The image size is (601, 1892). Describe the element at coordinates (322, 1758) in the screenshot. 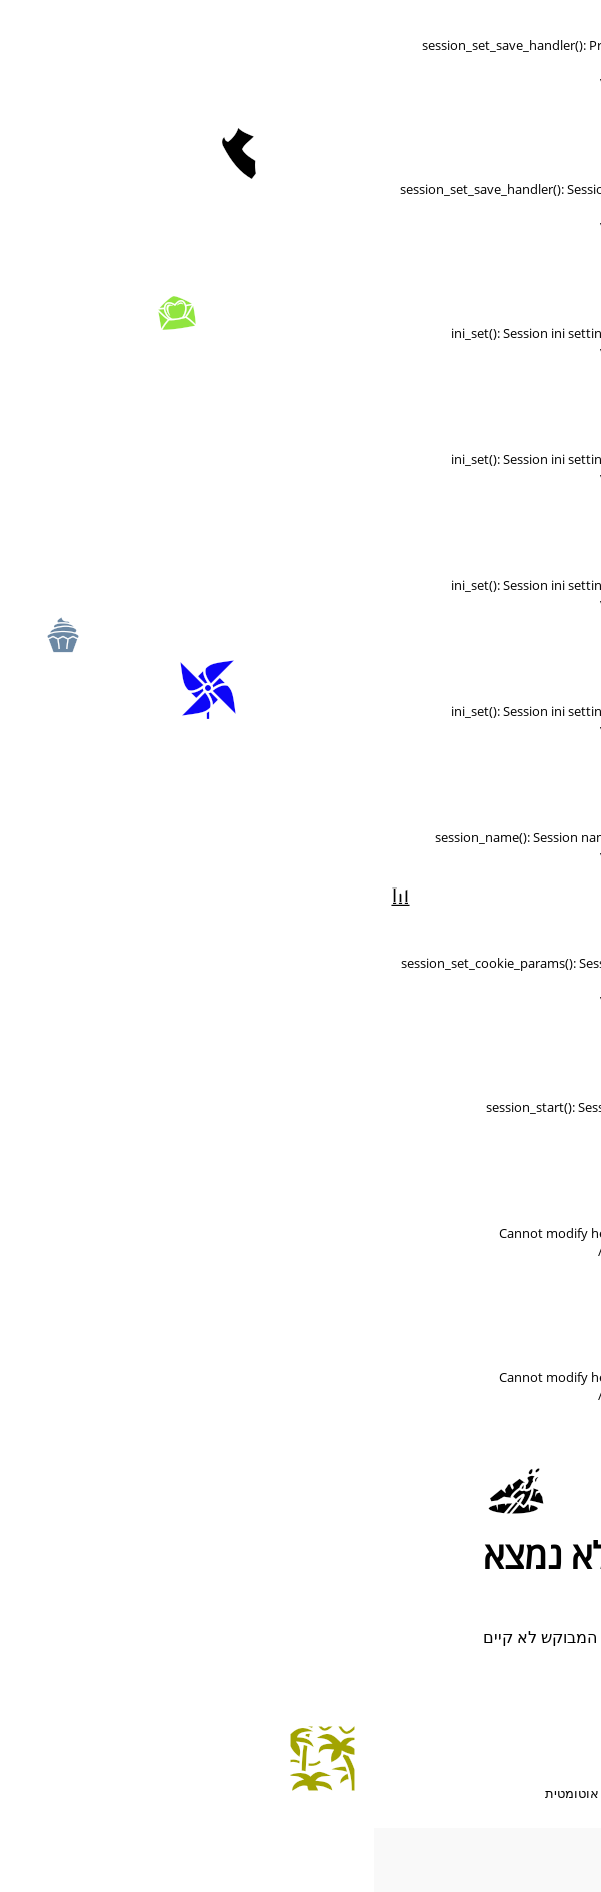

I see `select jungle or tropical environment` at that location.